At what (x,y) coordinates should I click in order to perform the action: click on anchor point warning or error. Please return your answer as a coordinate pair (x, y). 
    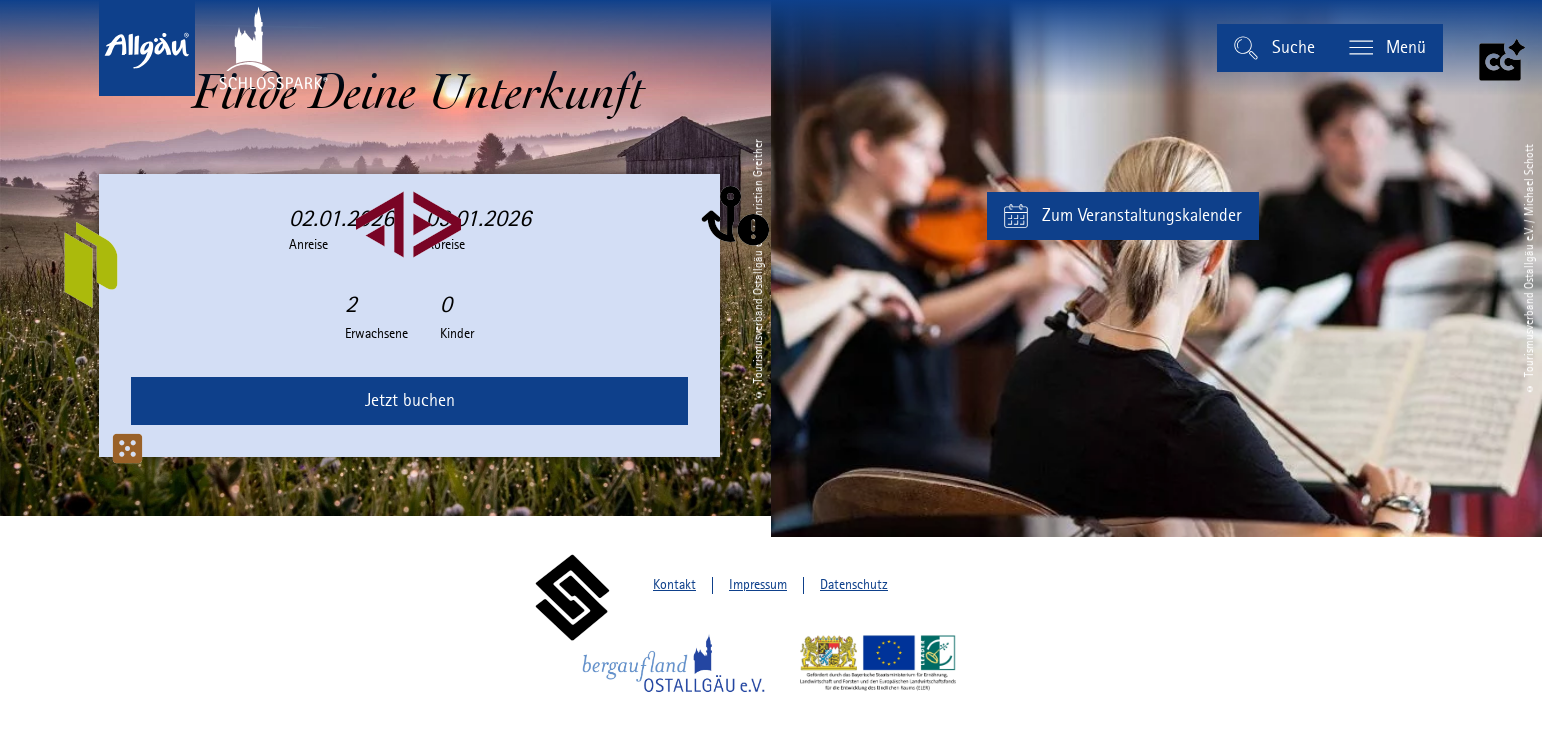
    Looking at the image, I should click on (734, 214).